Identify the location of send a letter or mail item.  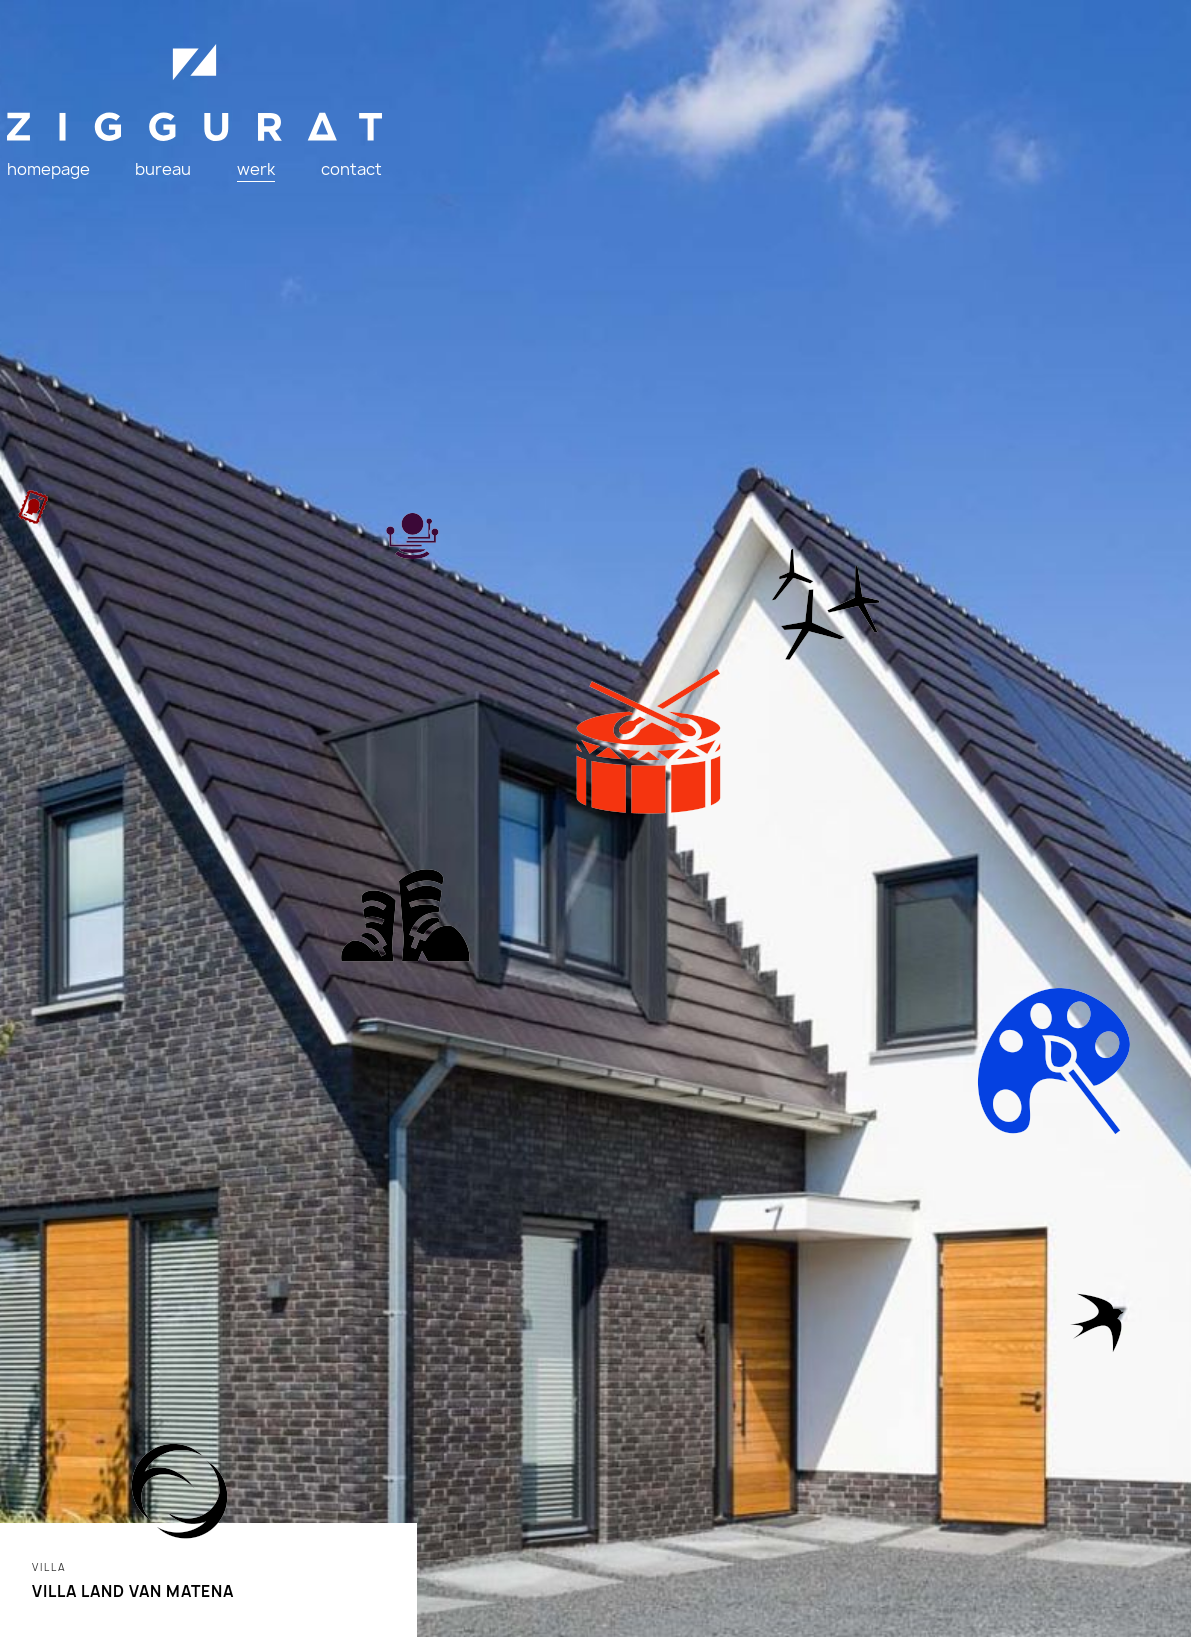
(33, 507).